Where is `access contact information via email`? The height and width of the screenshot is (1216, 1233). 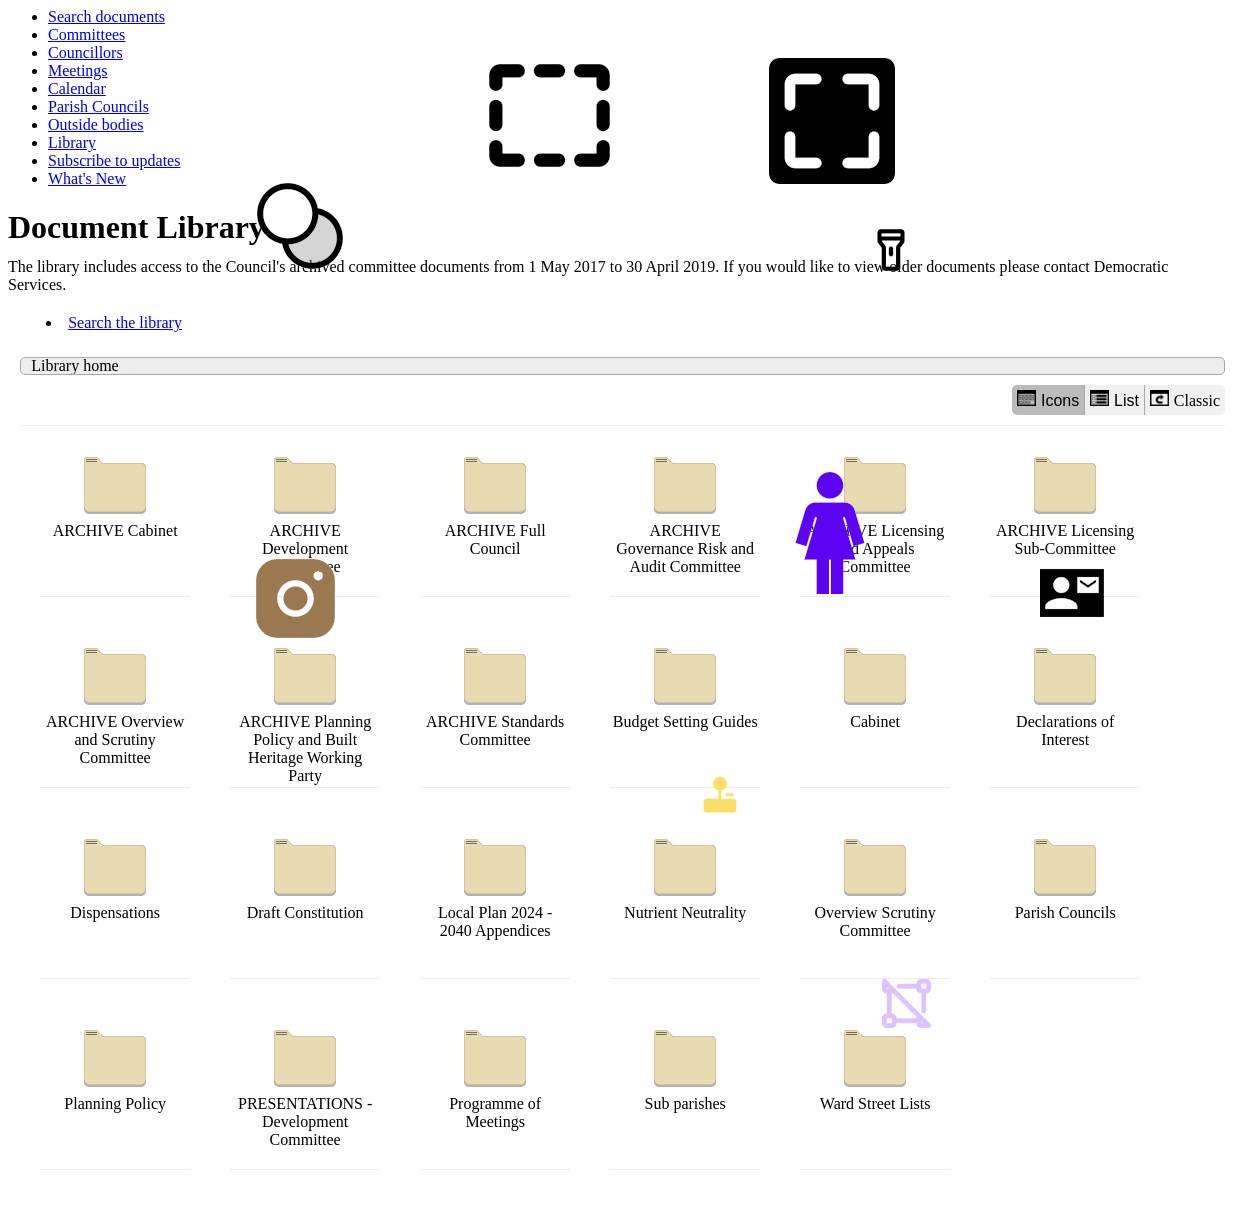
access contact information via email is located at coordinates (1072, 593).